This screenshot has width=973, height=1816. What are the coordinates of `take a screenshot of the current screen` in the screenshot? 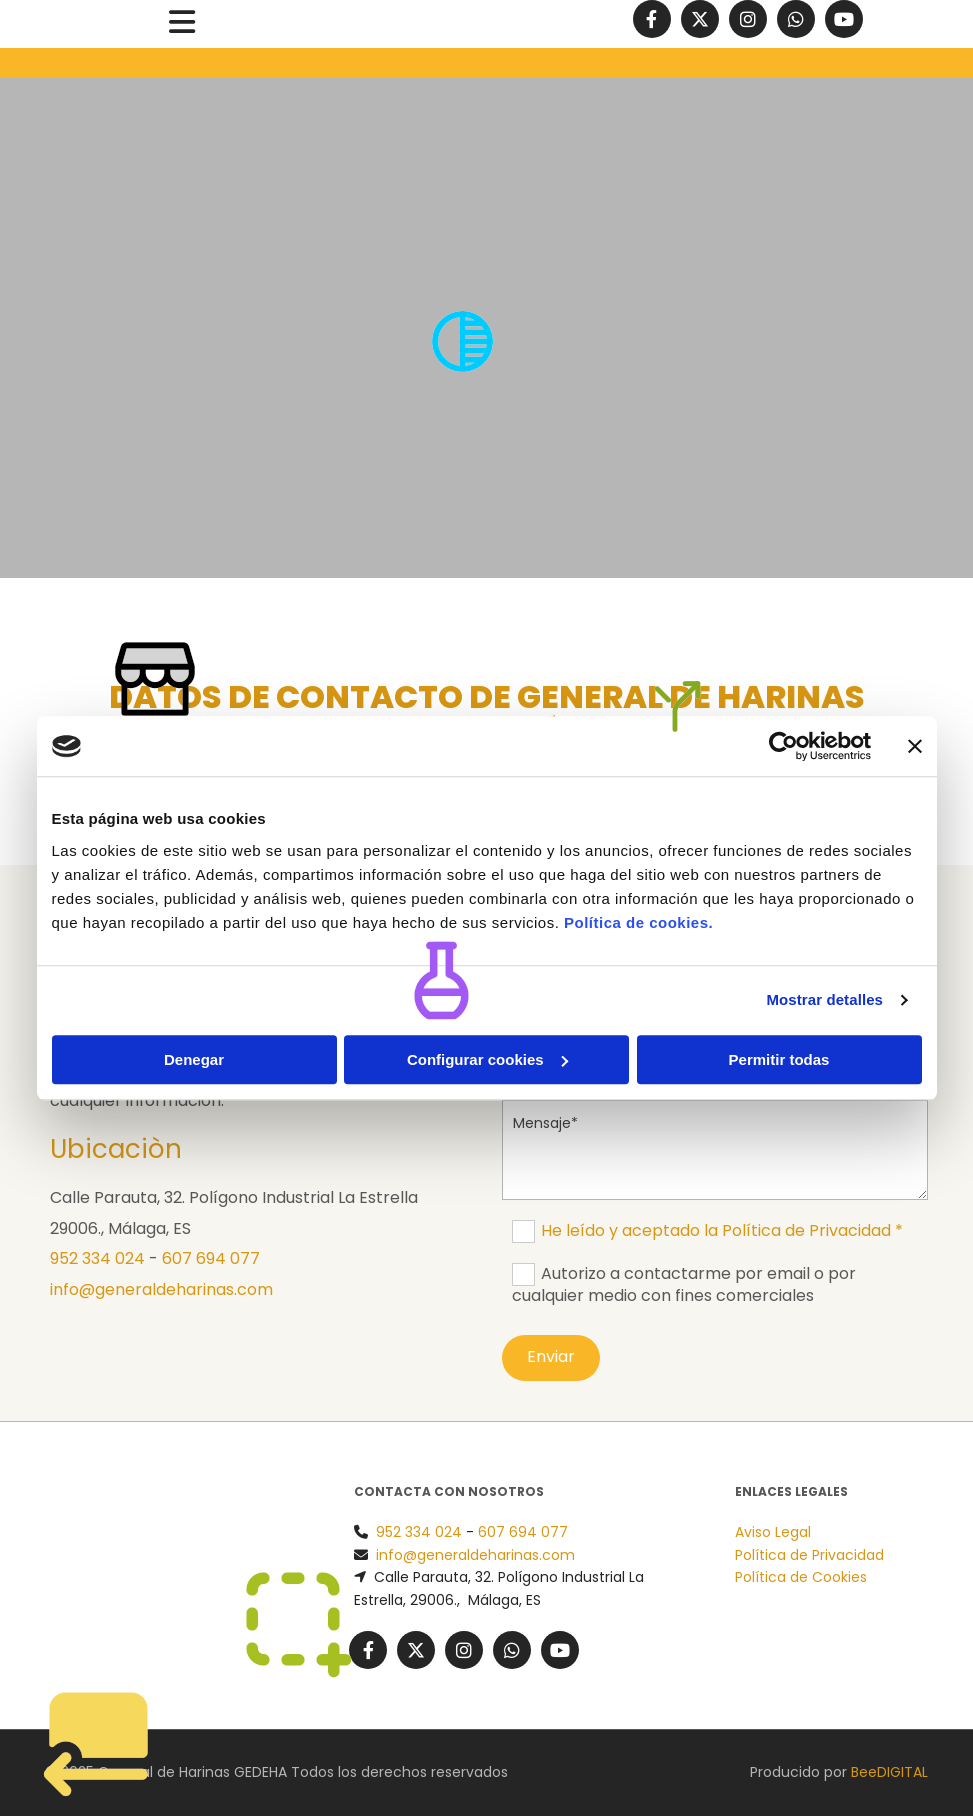 It's located at (293, 1619).